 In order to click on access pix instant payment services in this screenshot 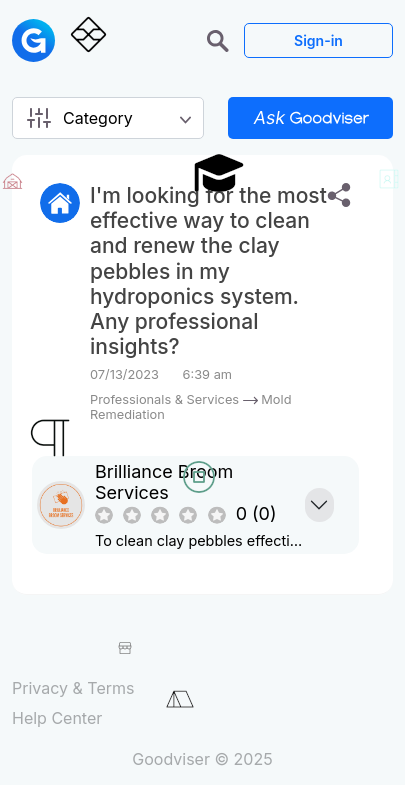, I will do `click(88, 34)`.